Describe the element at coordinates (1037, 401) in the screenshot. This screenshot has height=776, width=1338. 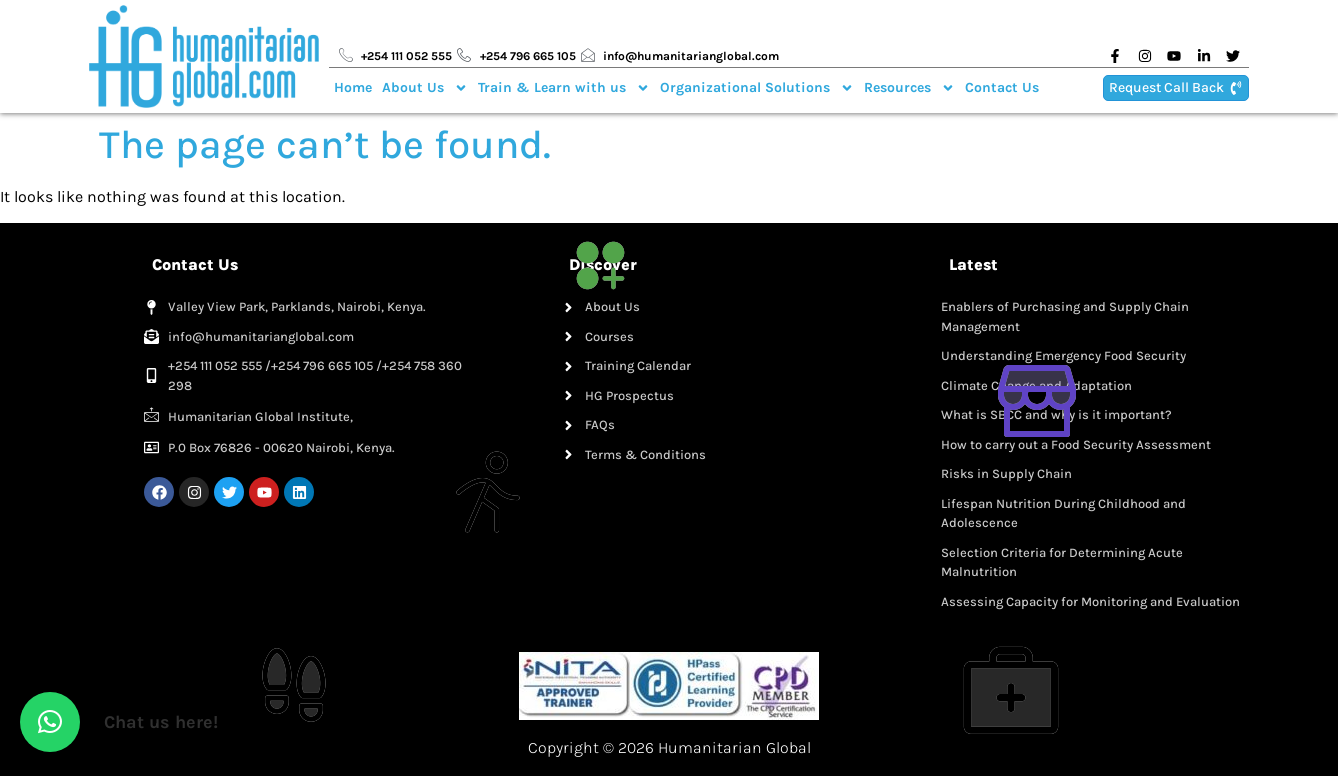
I see `access the online store or marketplace` at that location.